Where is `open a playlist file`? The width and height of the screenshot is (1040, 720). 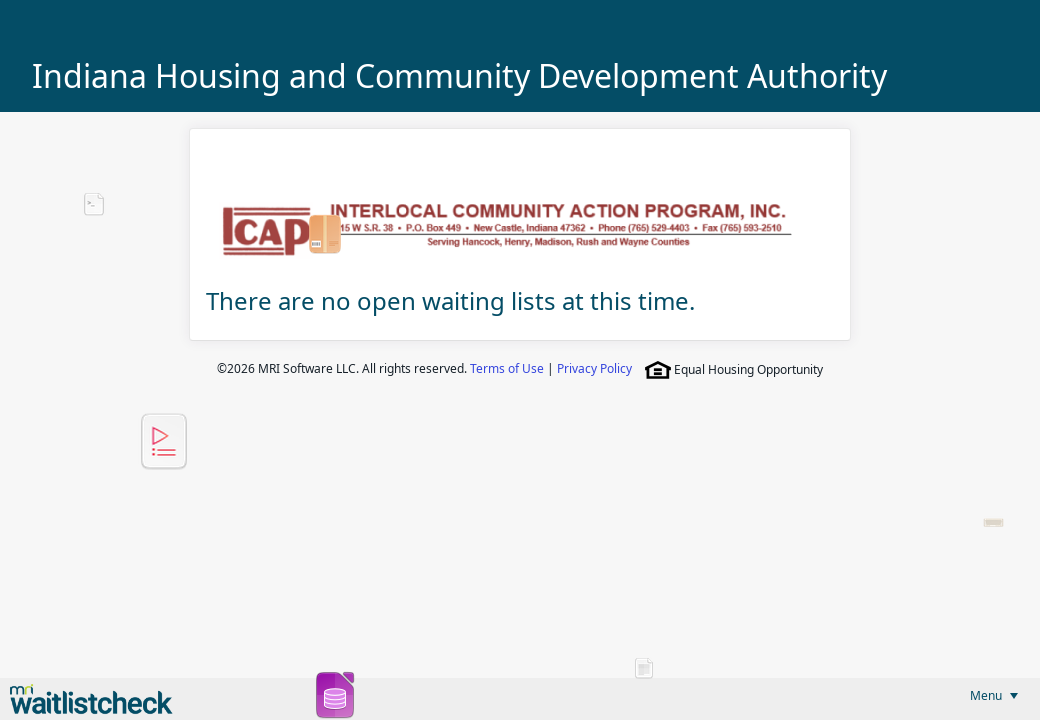
open a playlist file is located at coordinates (164, 441).